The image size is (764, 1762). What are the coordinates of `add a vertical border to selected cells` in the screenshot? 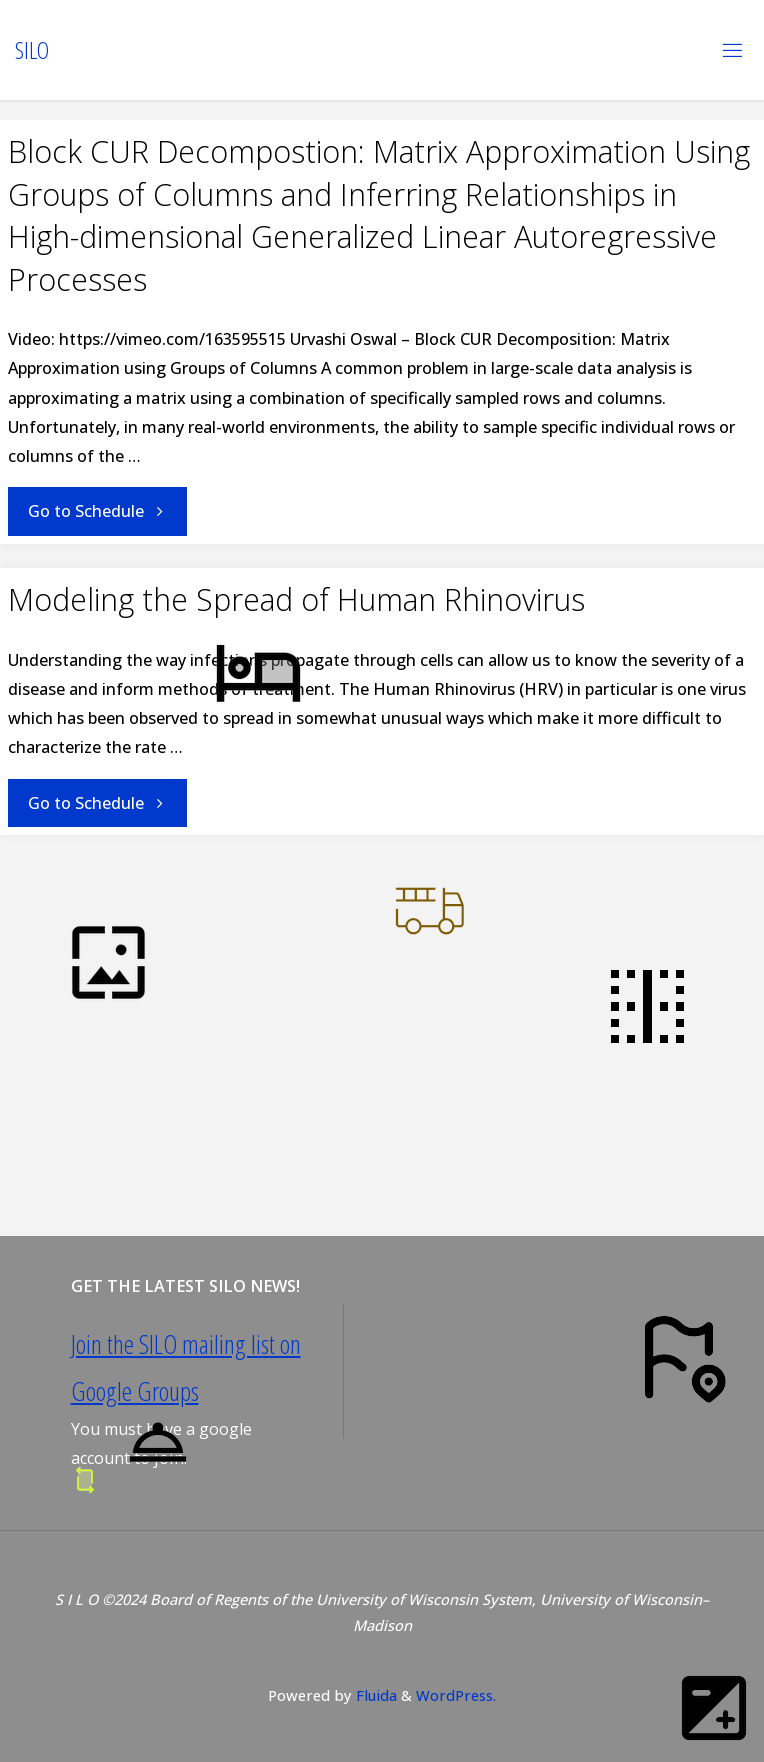 It's located at (647, 1006).